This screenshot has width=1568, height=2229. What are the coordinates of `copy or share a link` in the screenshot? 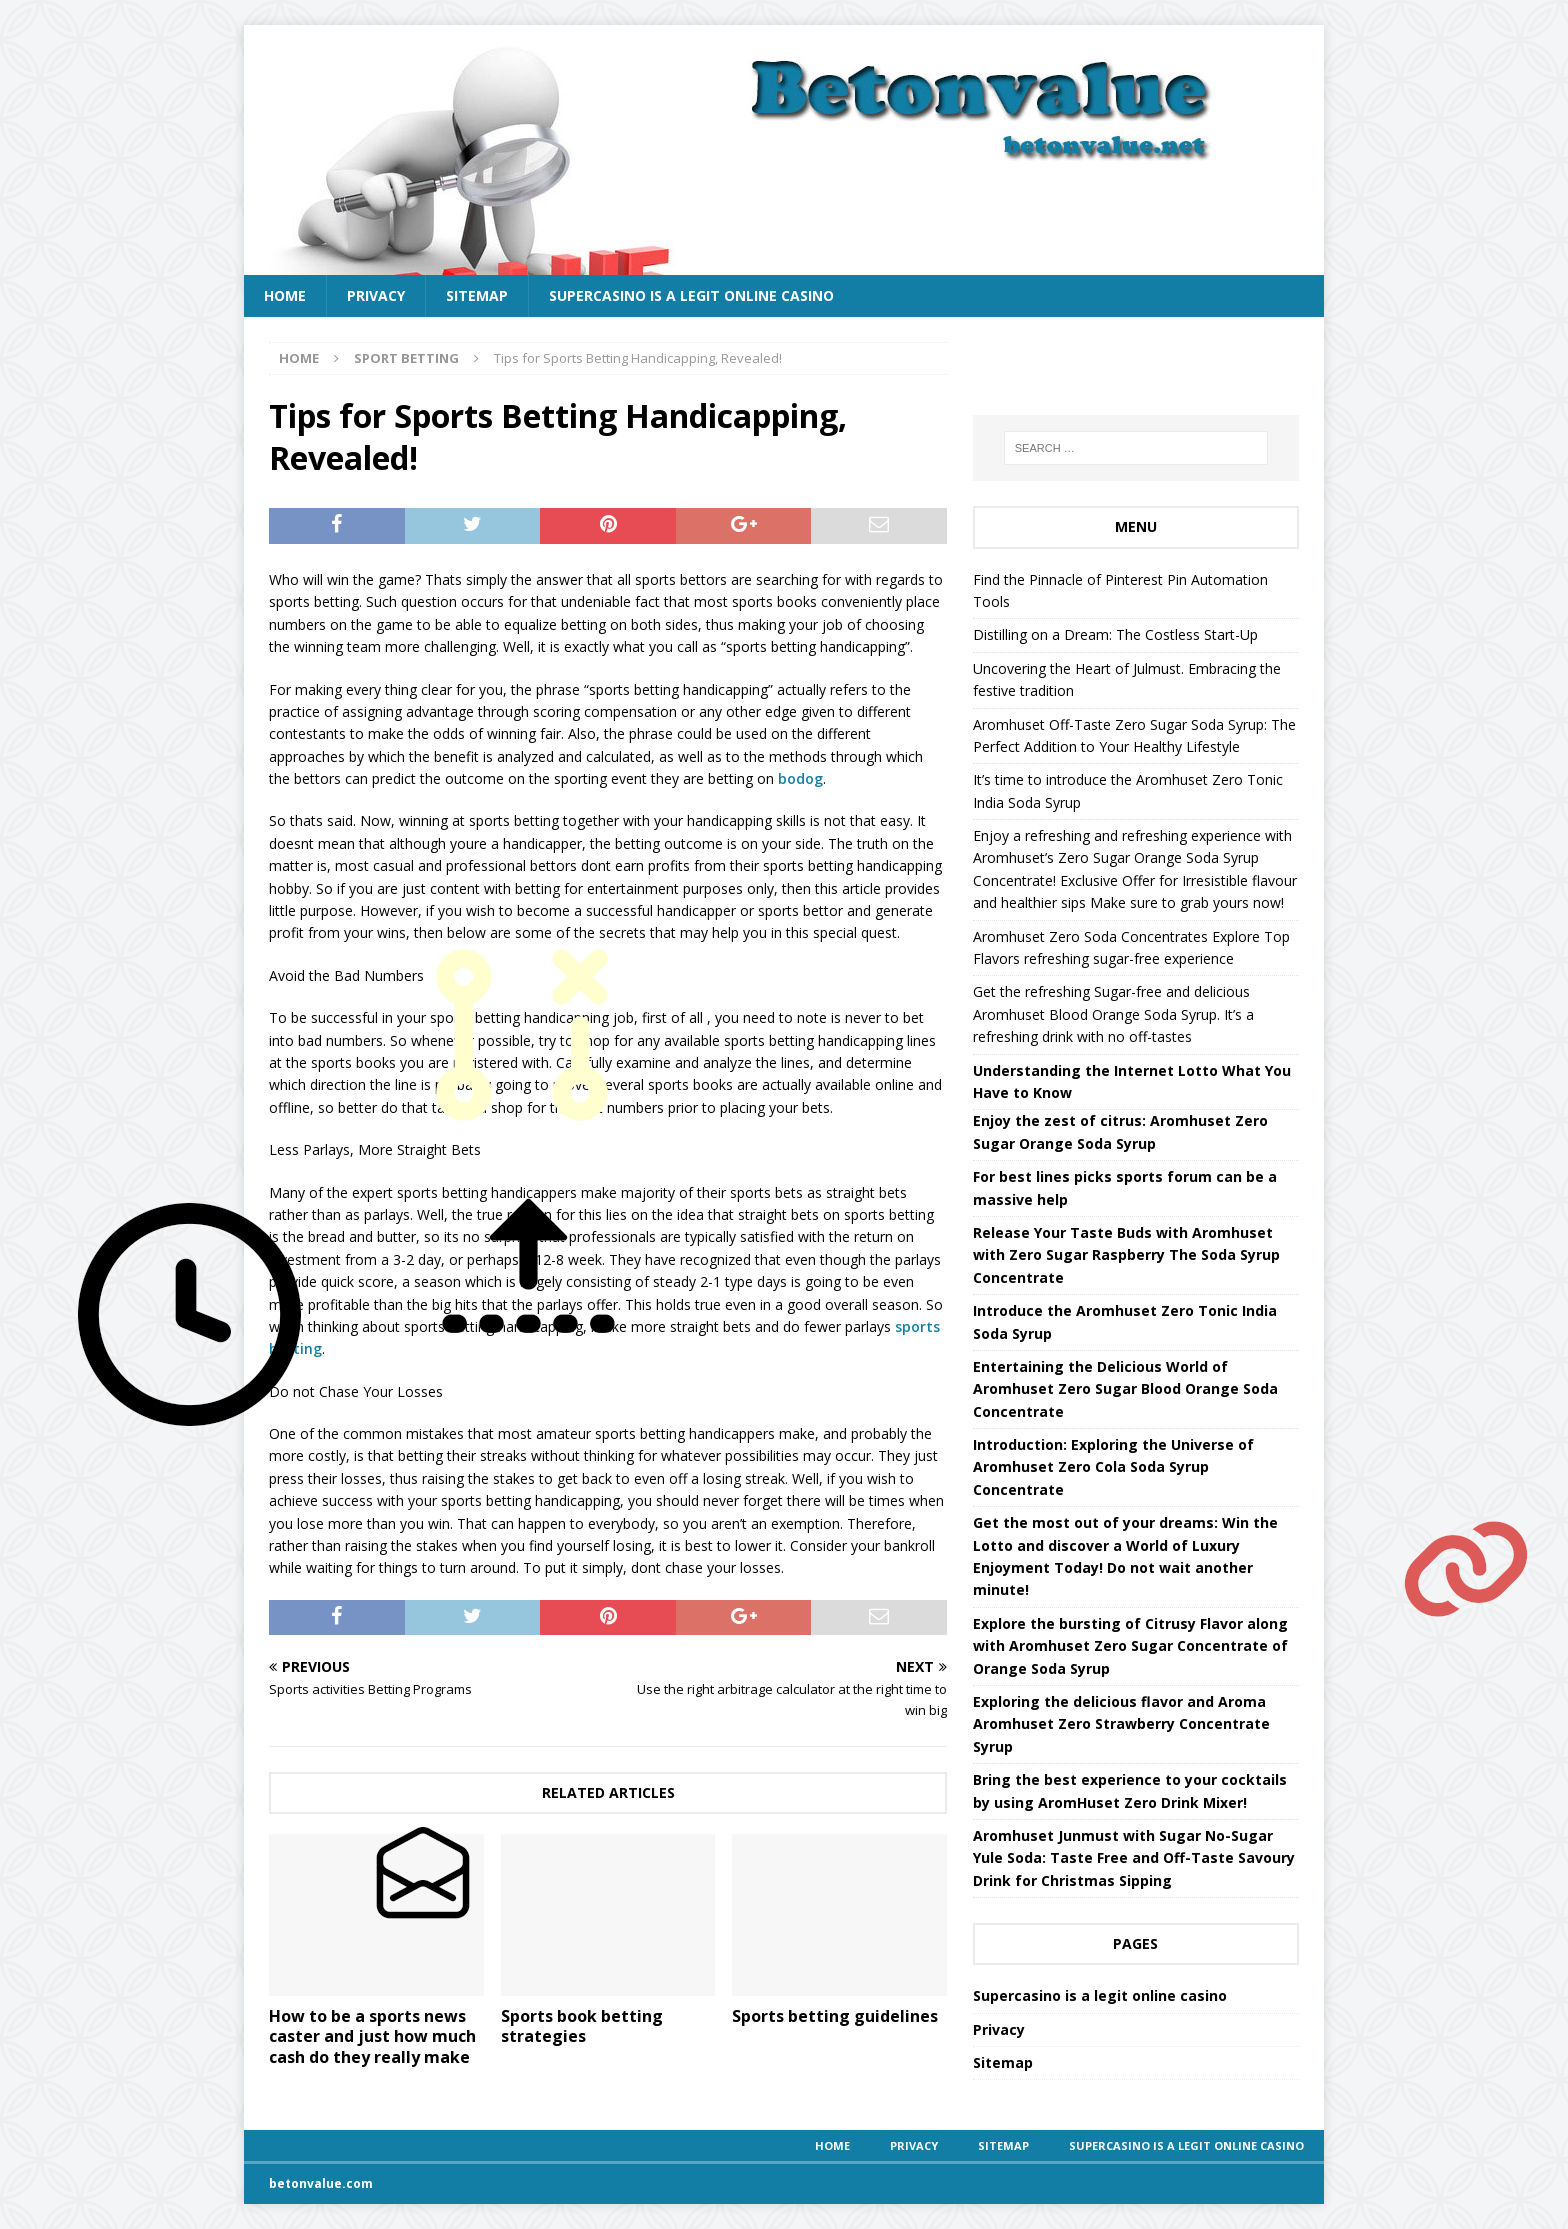 It's located at (1466, 1569).